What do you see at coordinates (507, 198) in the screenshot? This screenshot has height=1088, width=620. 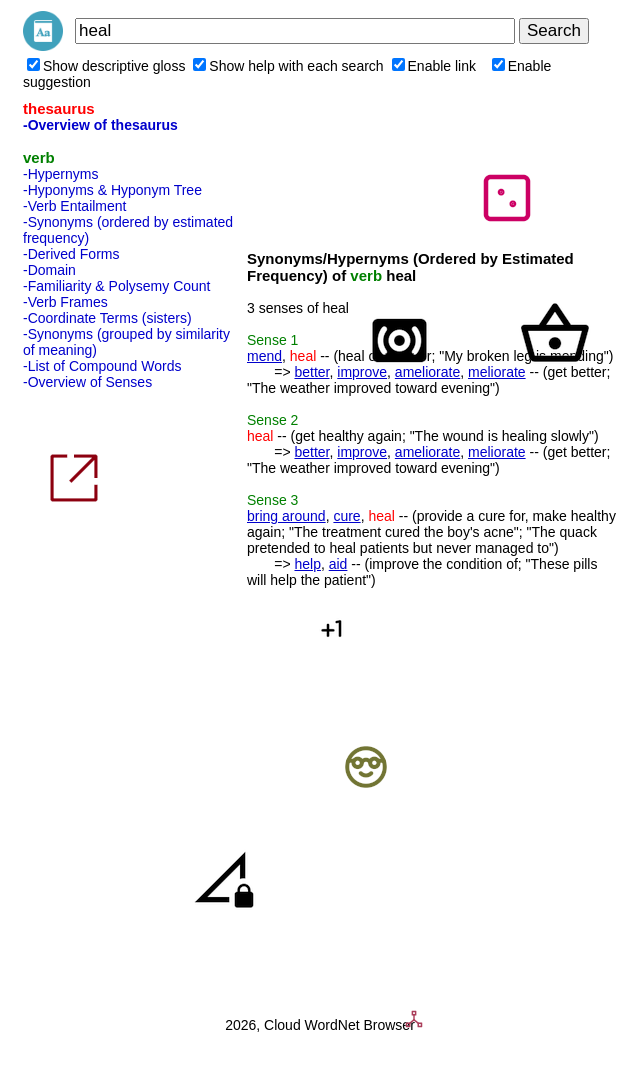 I see `randomize or shuffle content` at bounding box center [507, 198].